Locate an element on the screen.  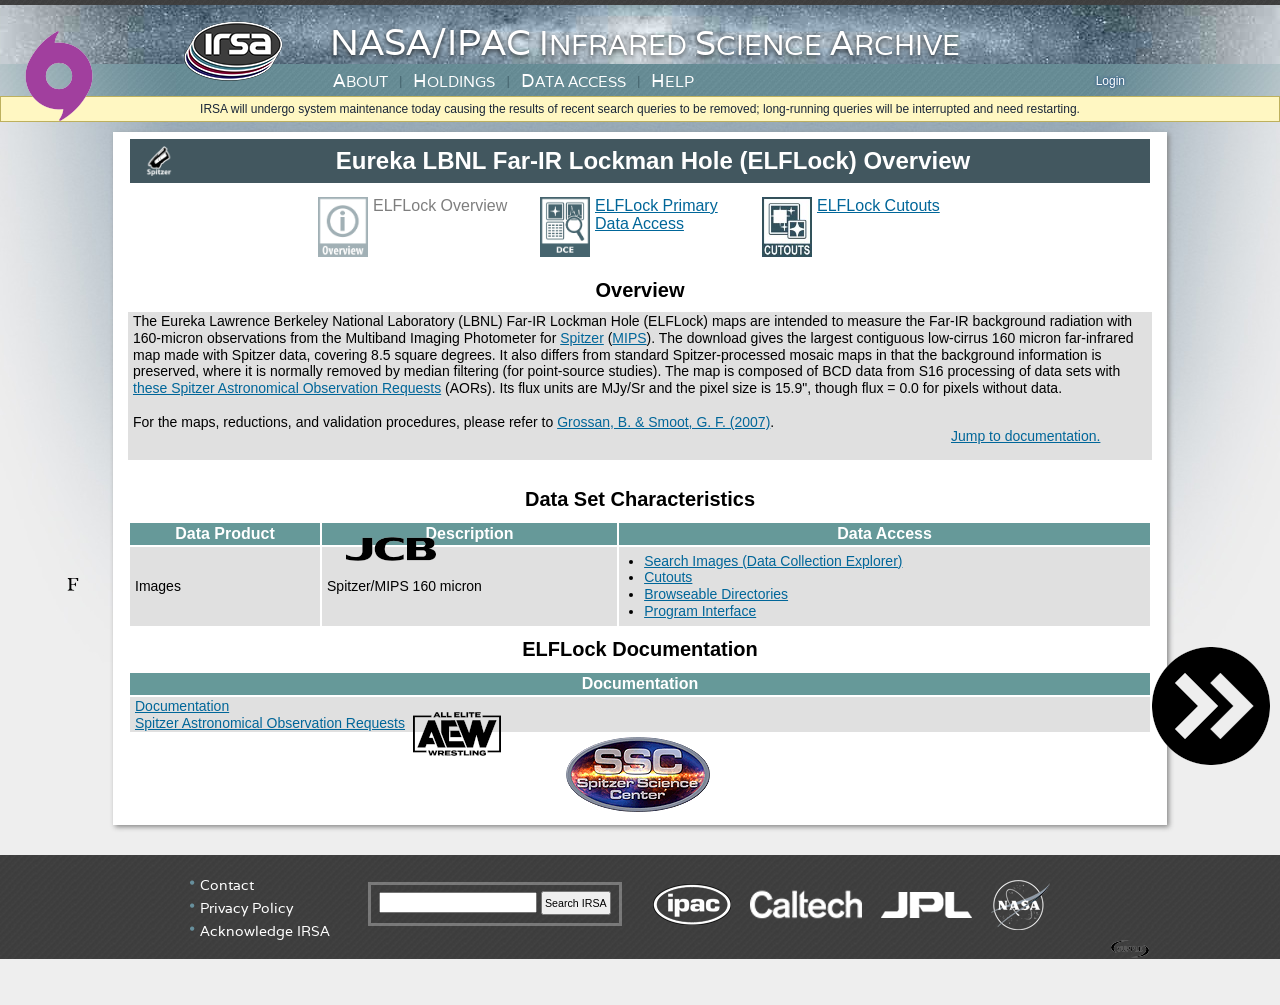
launch Origin gaming client is located at coordinates (59, 76).